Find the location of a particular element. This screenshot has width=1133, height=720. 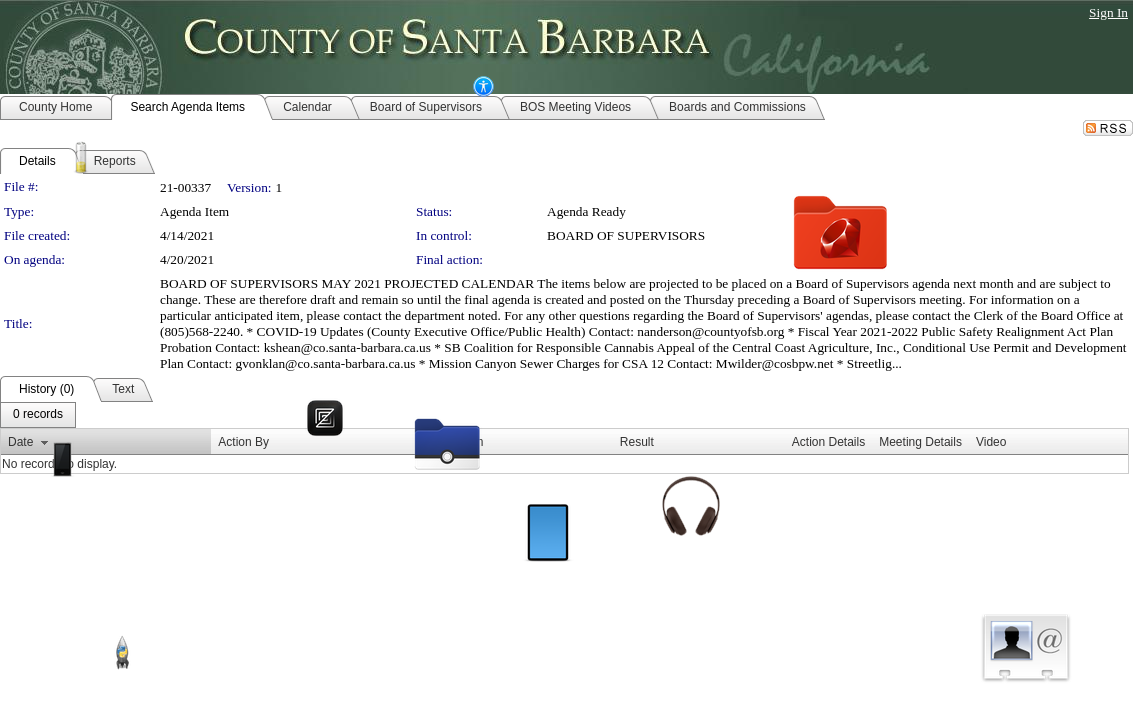

open zed code editor is located at coordinates (325, 418).